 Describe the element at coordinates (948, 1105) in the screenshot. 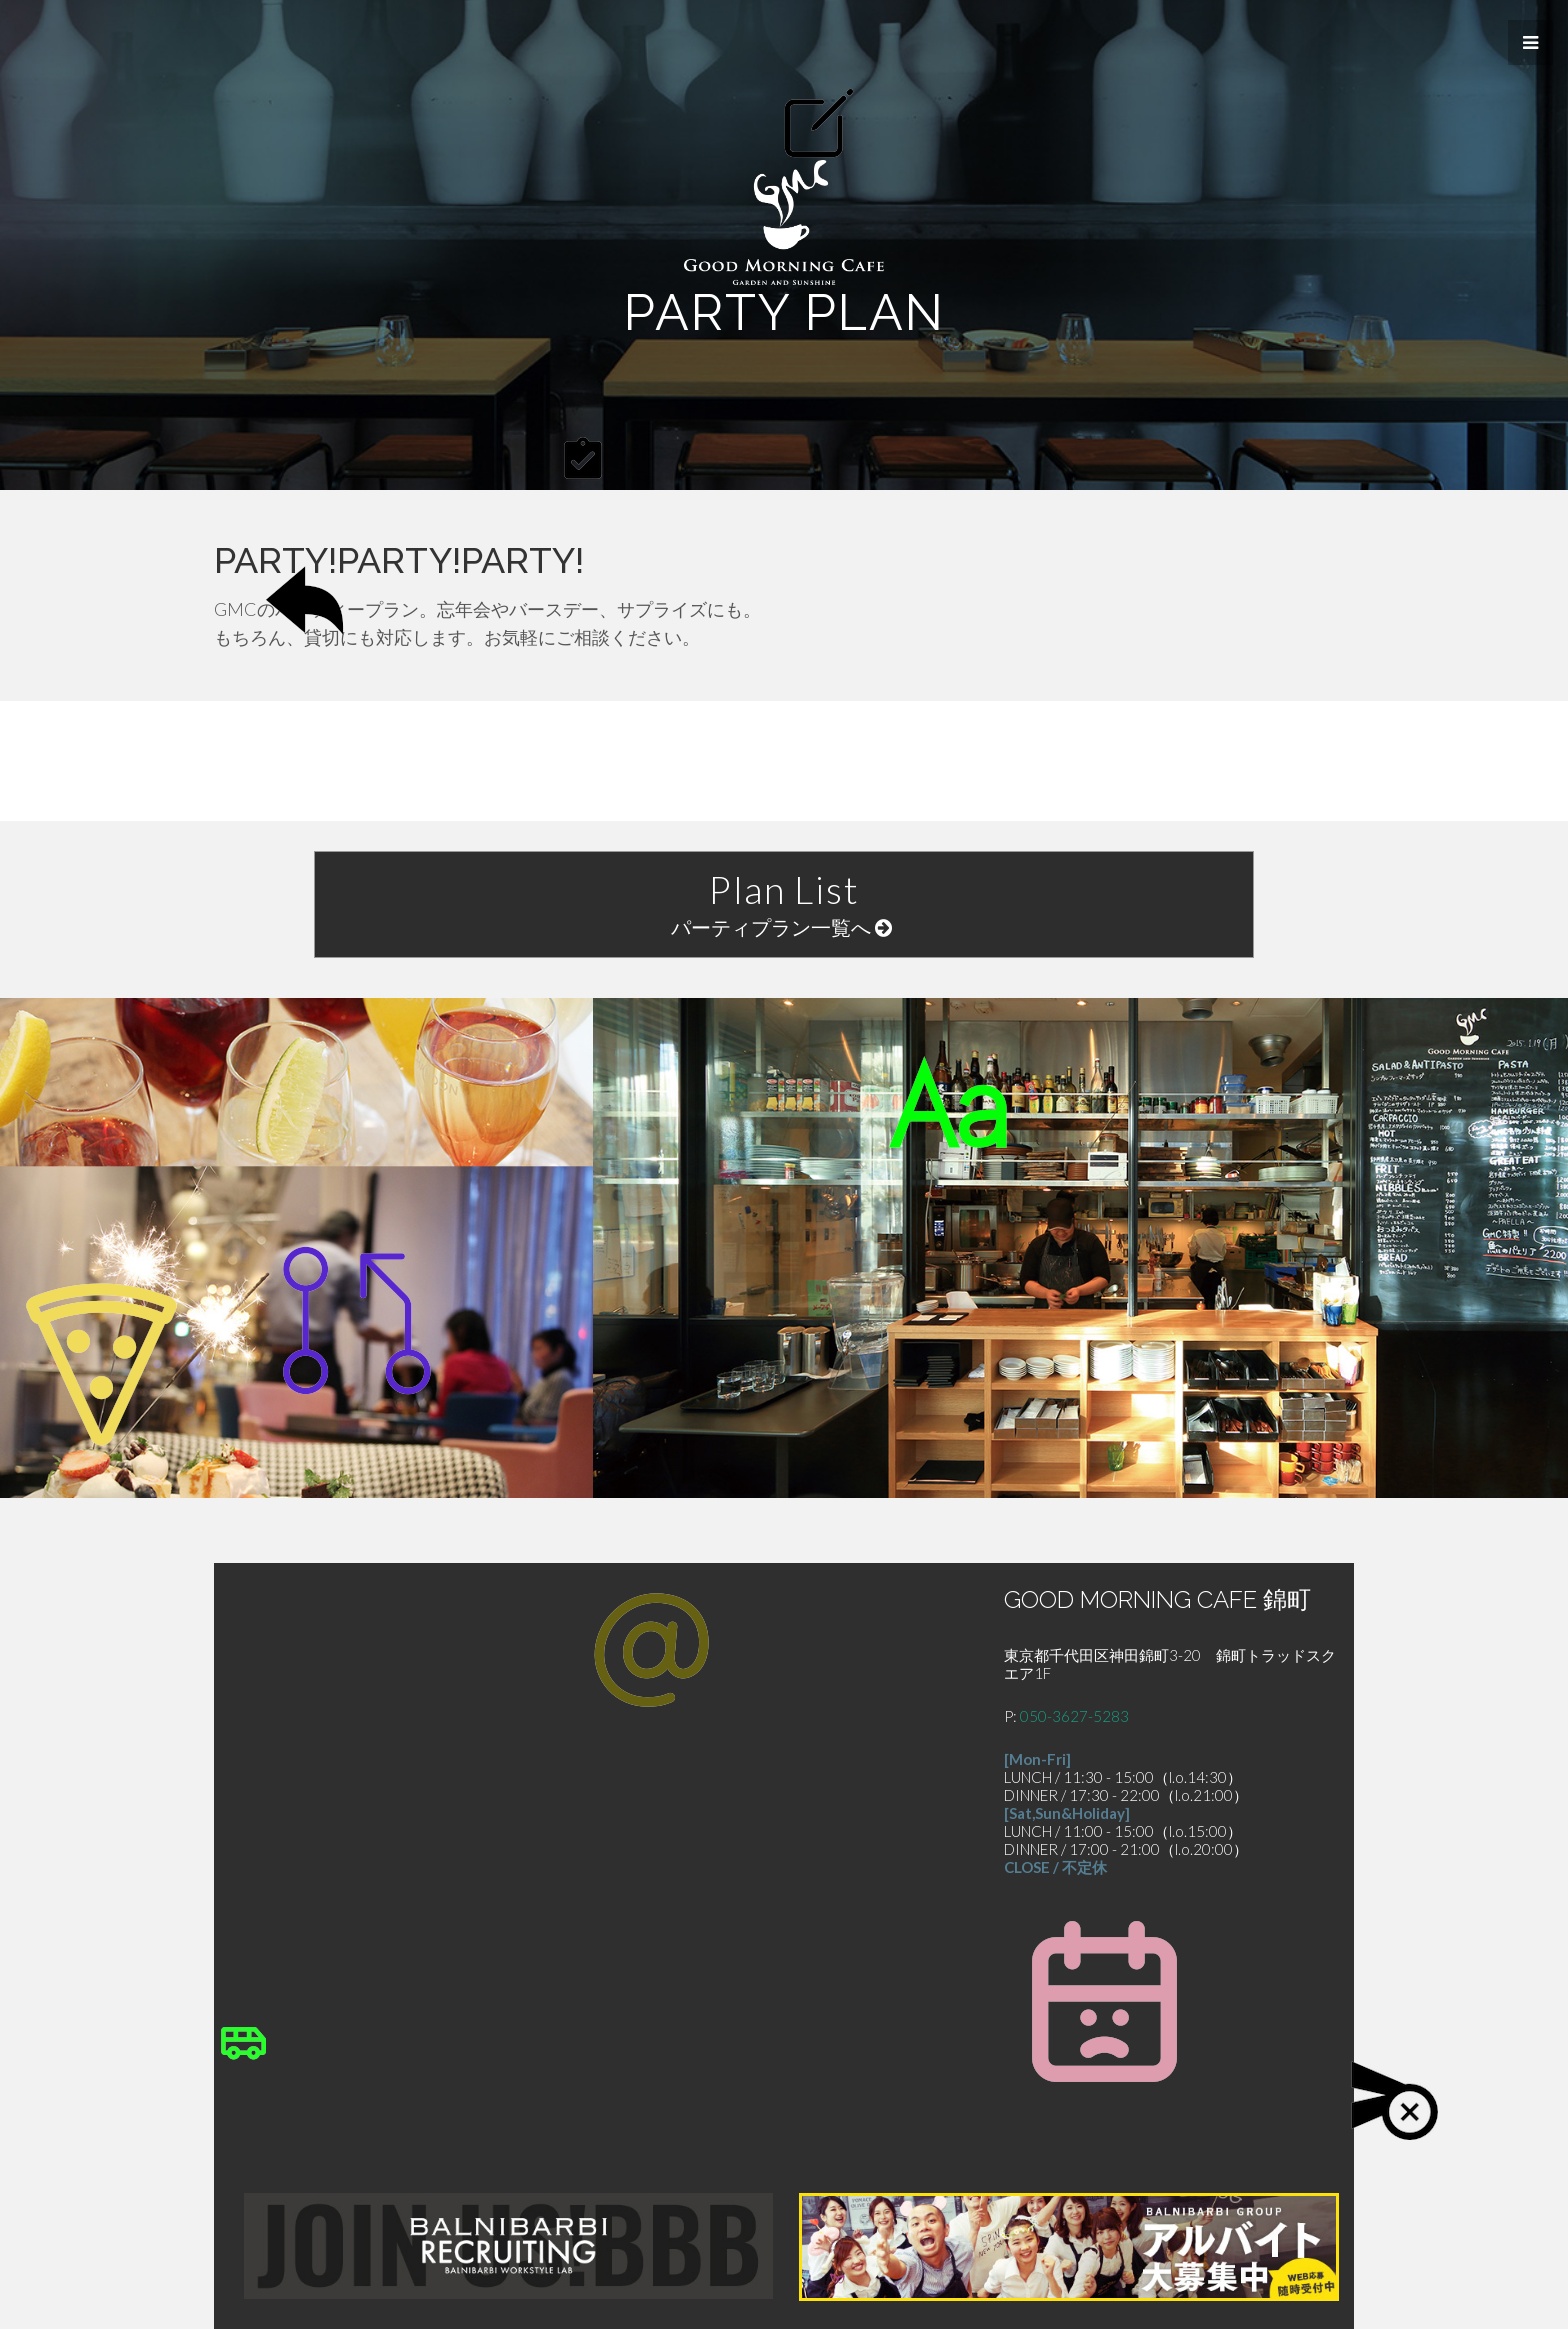

I see `change font or text settings` at that location.